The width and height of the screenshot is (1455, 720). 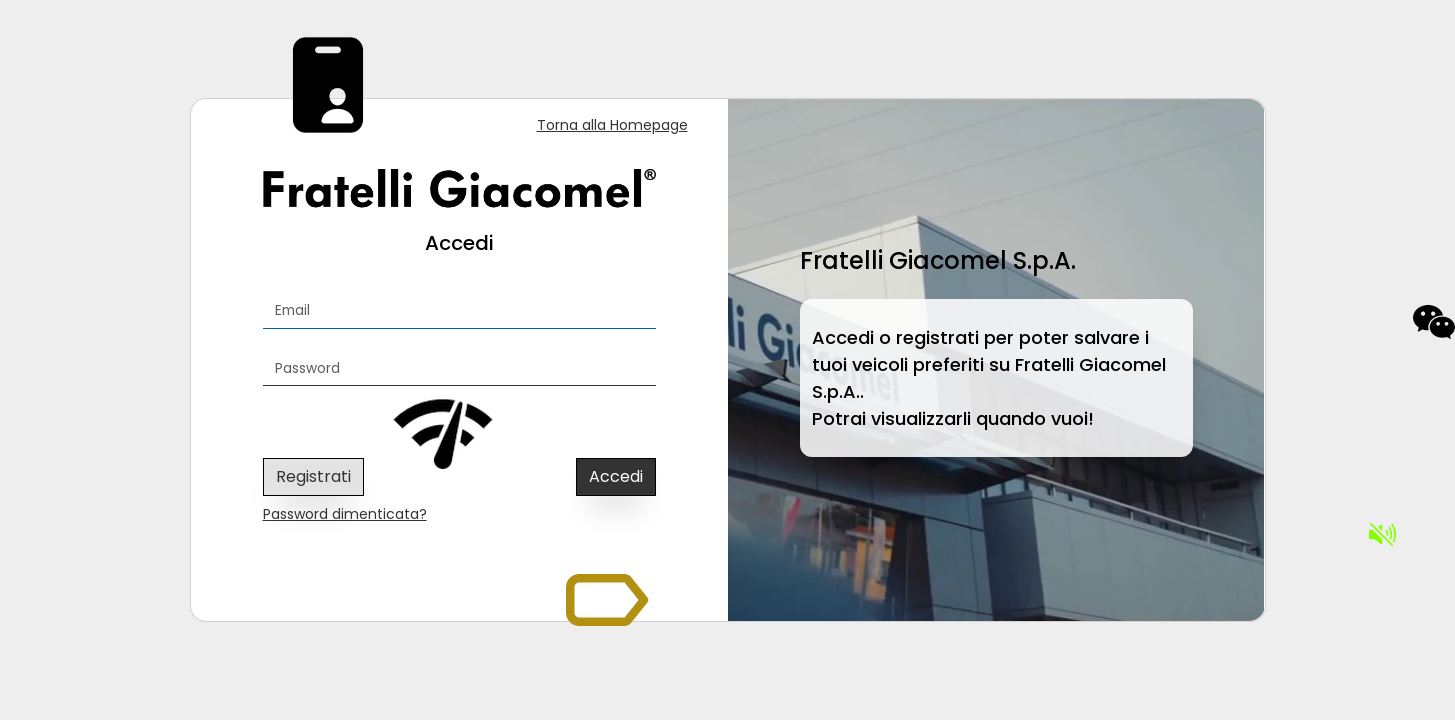 I want to click on check network connection speed, so click(x=443, y=433).